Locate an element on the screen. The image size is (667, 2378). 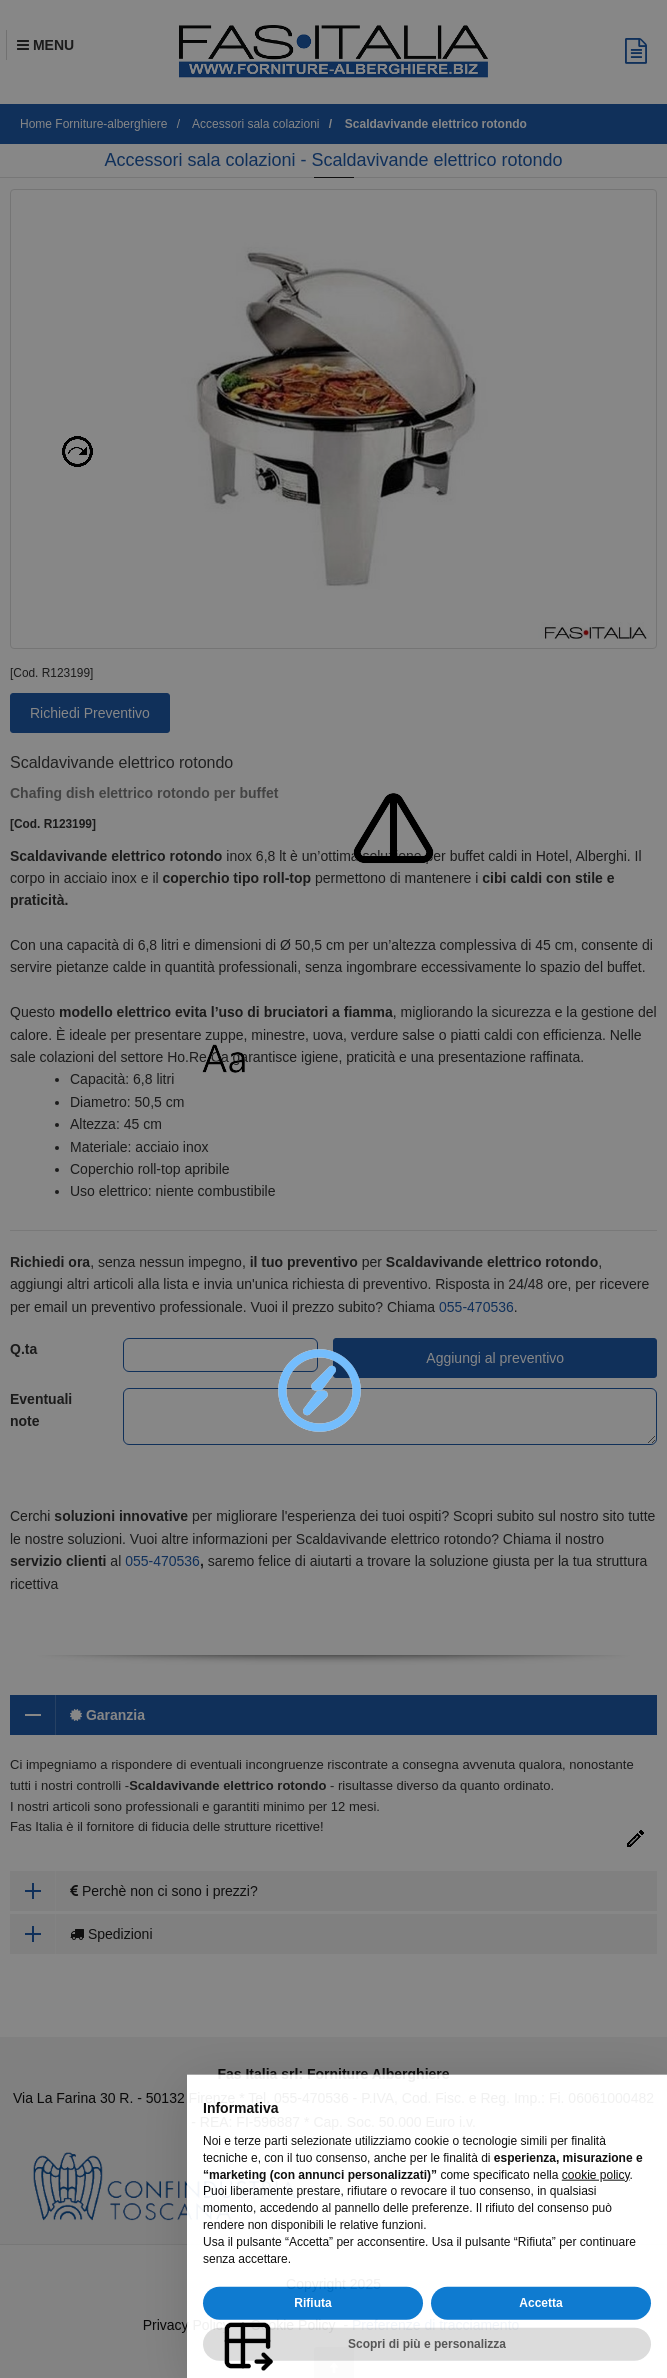
edit or modify content is located at coordinates (635, 1838).